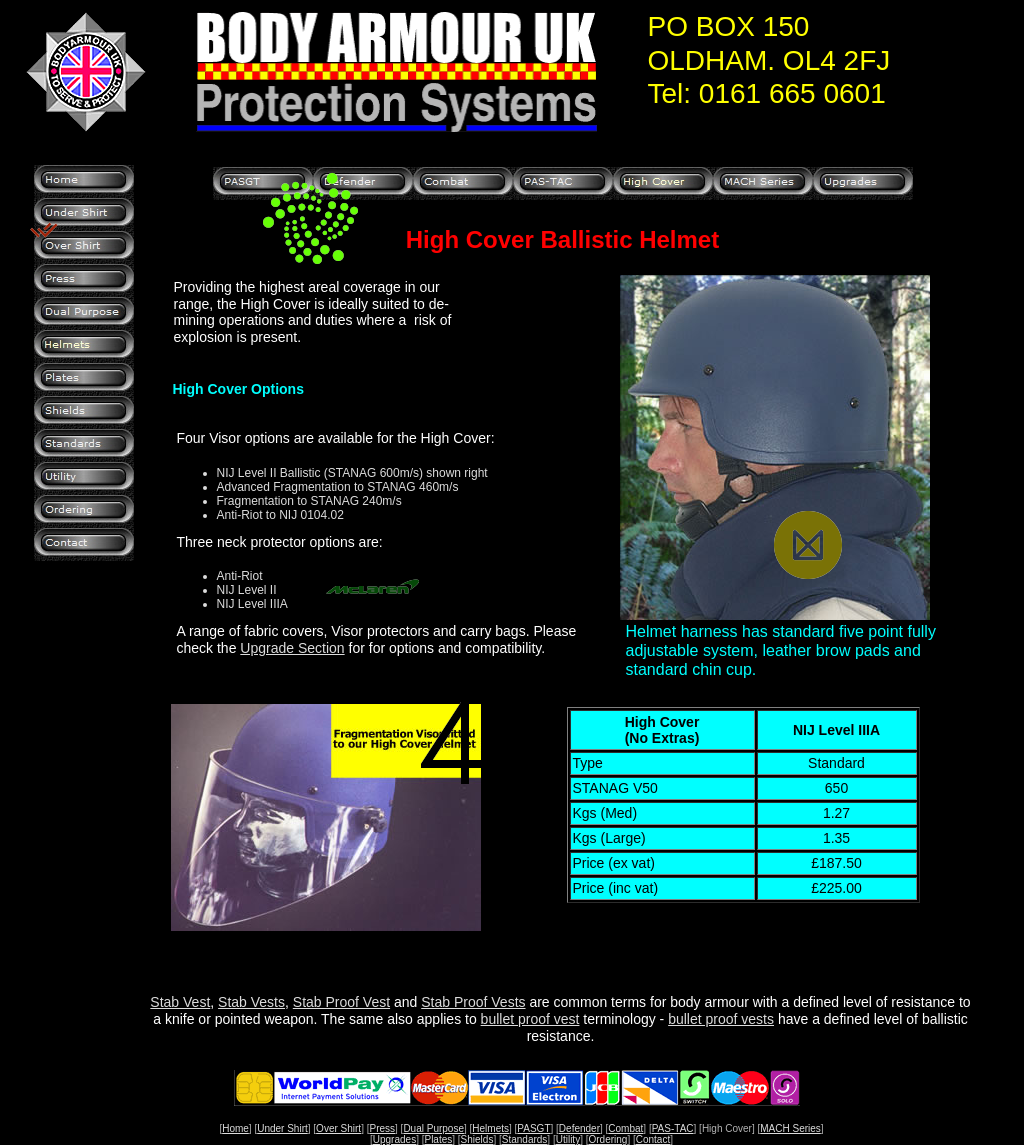 The image size is (1024, 1145). What do you see at coordinates (44, 230) in the screenshot?
I see `message read confirmation indicator` at bounding box center [44, 230].